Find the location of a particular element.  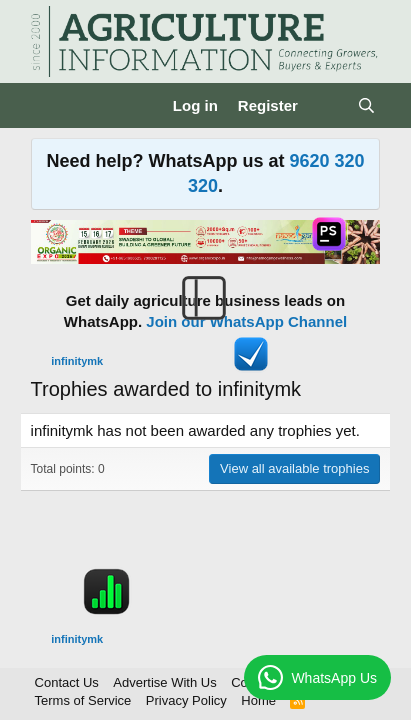

open Super Productivity app is located at coordinates (251, 354).